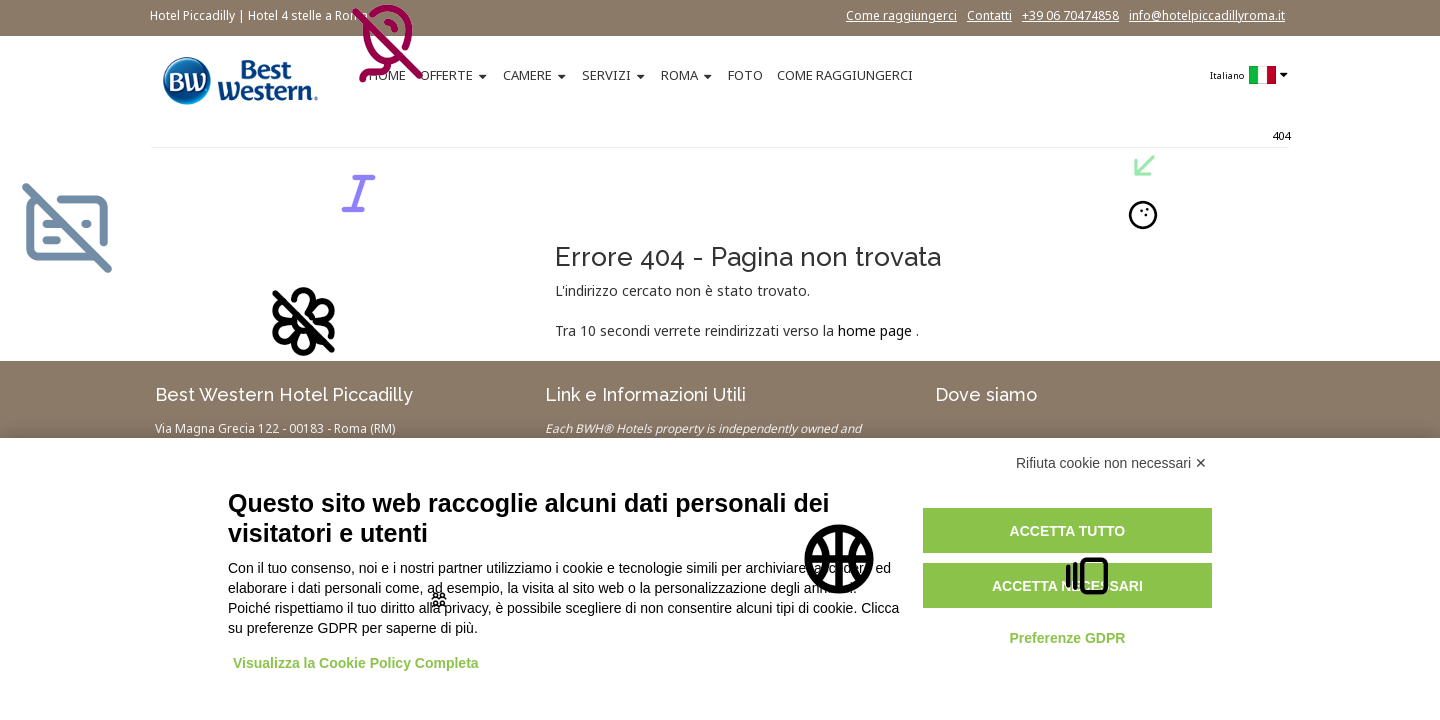 The image size is (1440, 720). I want to click on view version history, so click(1087, 576).